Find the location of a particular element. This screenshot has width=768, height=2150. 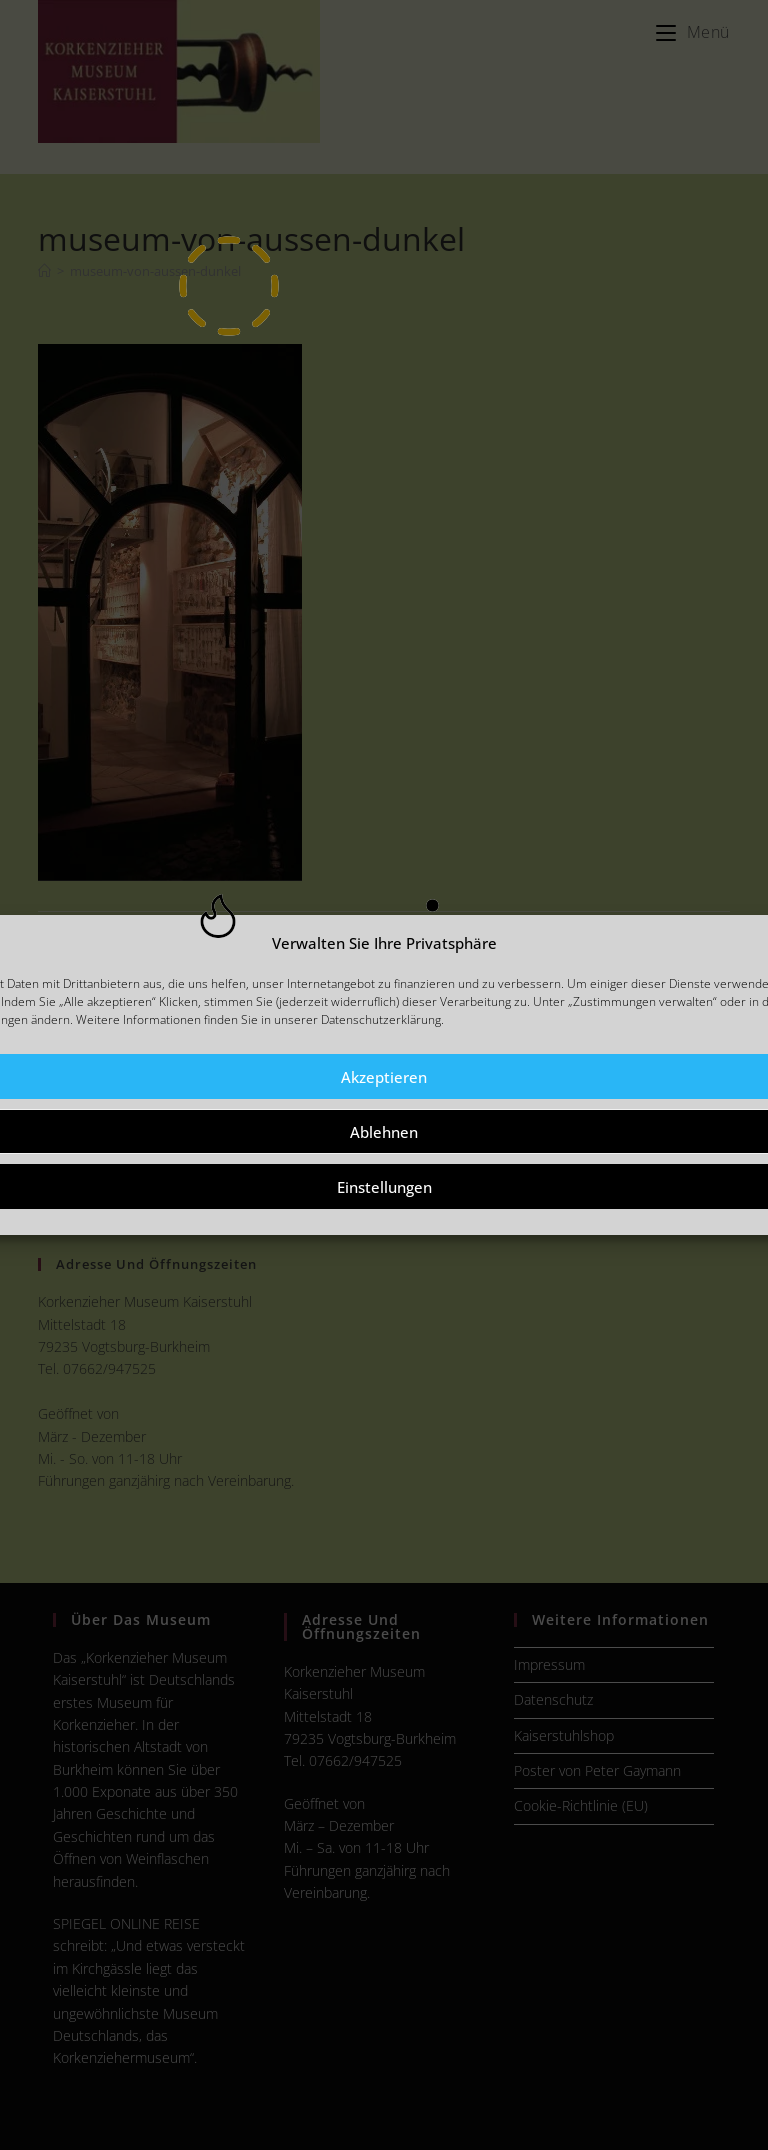

indicates an unread notification or new item is located at coordinates (432, 905).